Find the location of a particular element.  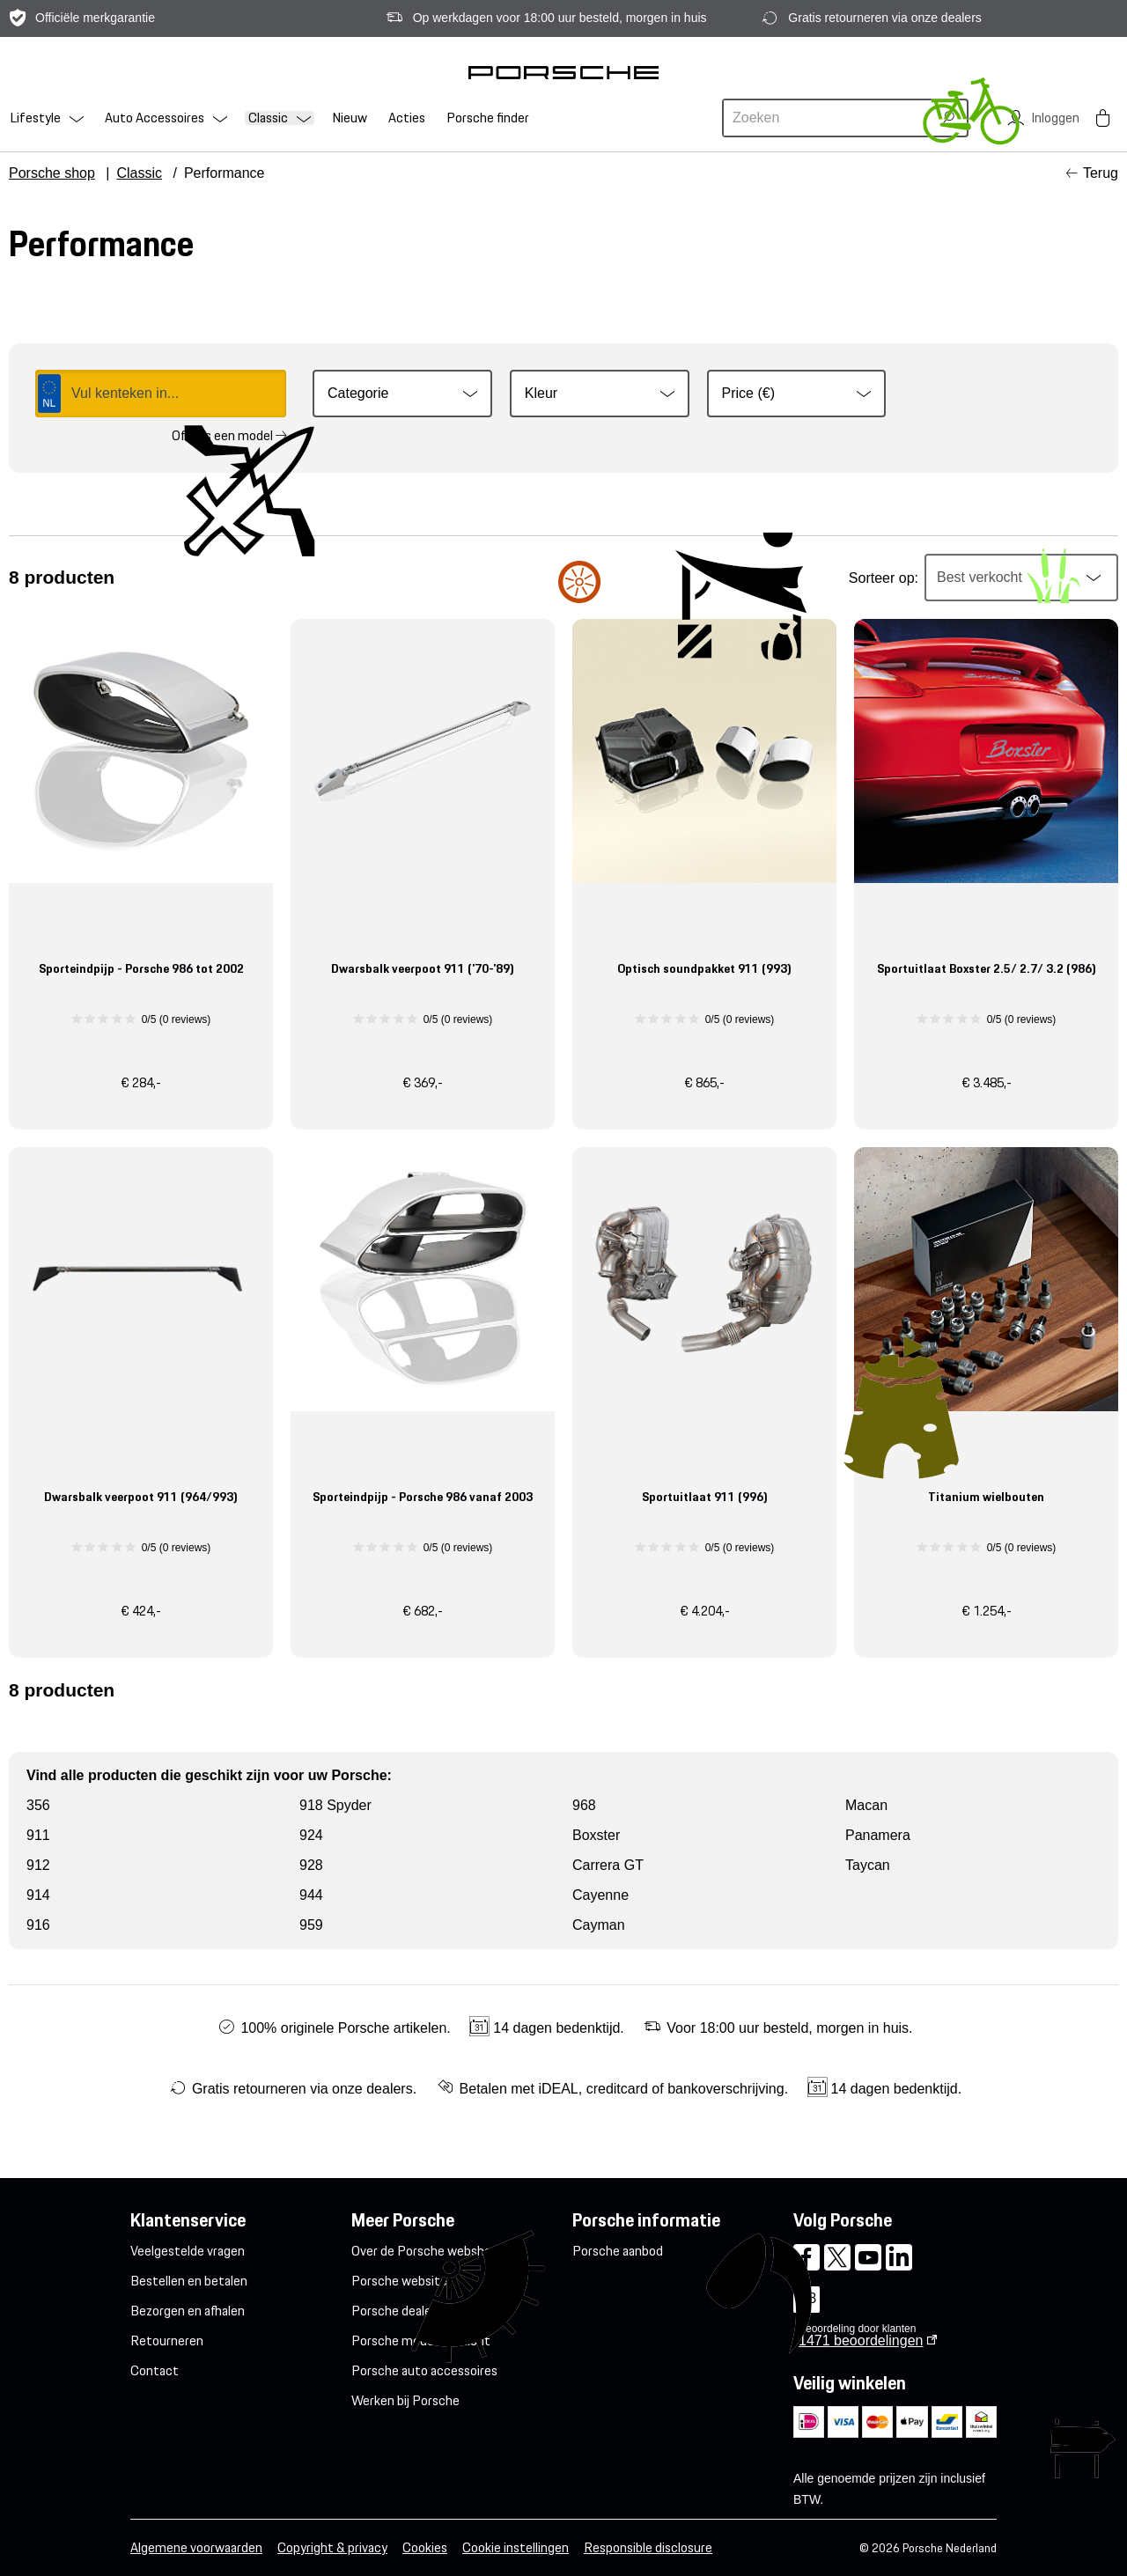

indicates a claw attack or grab ability in a game is located at coordinates (759, 2293).